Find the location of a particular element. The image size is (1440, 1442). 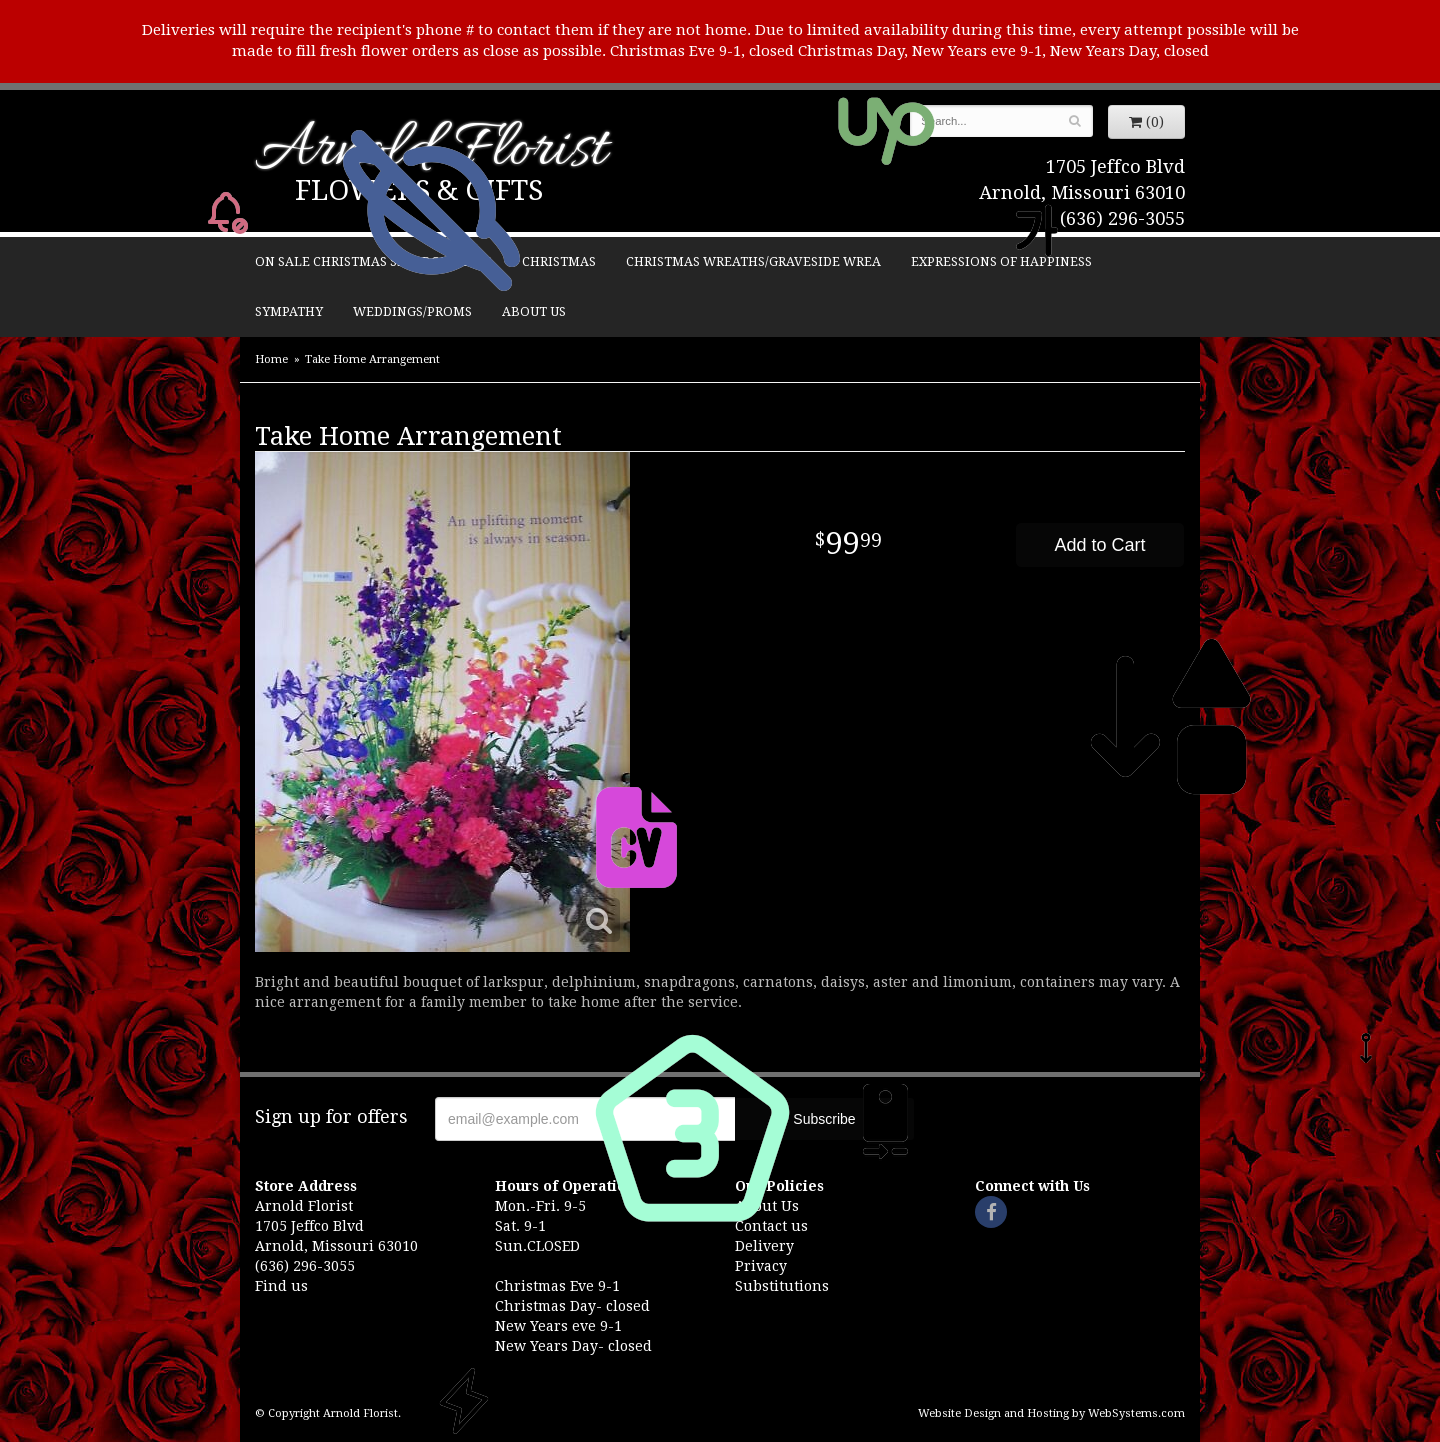

step 3 in a multi-step process is located at coordinates (692, 1133).